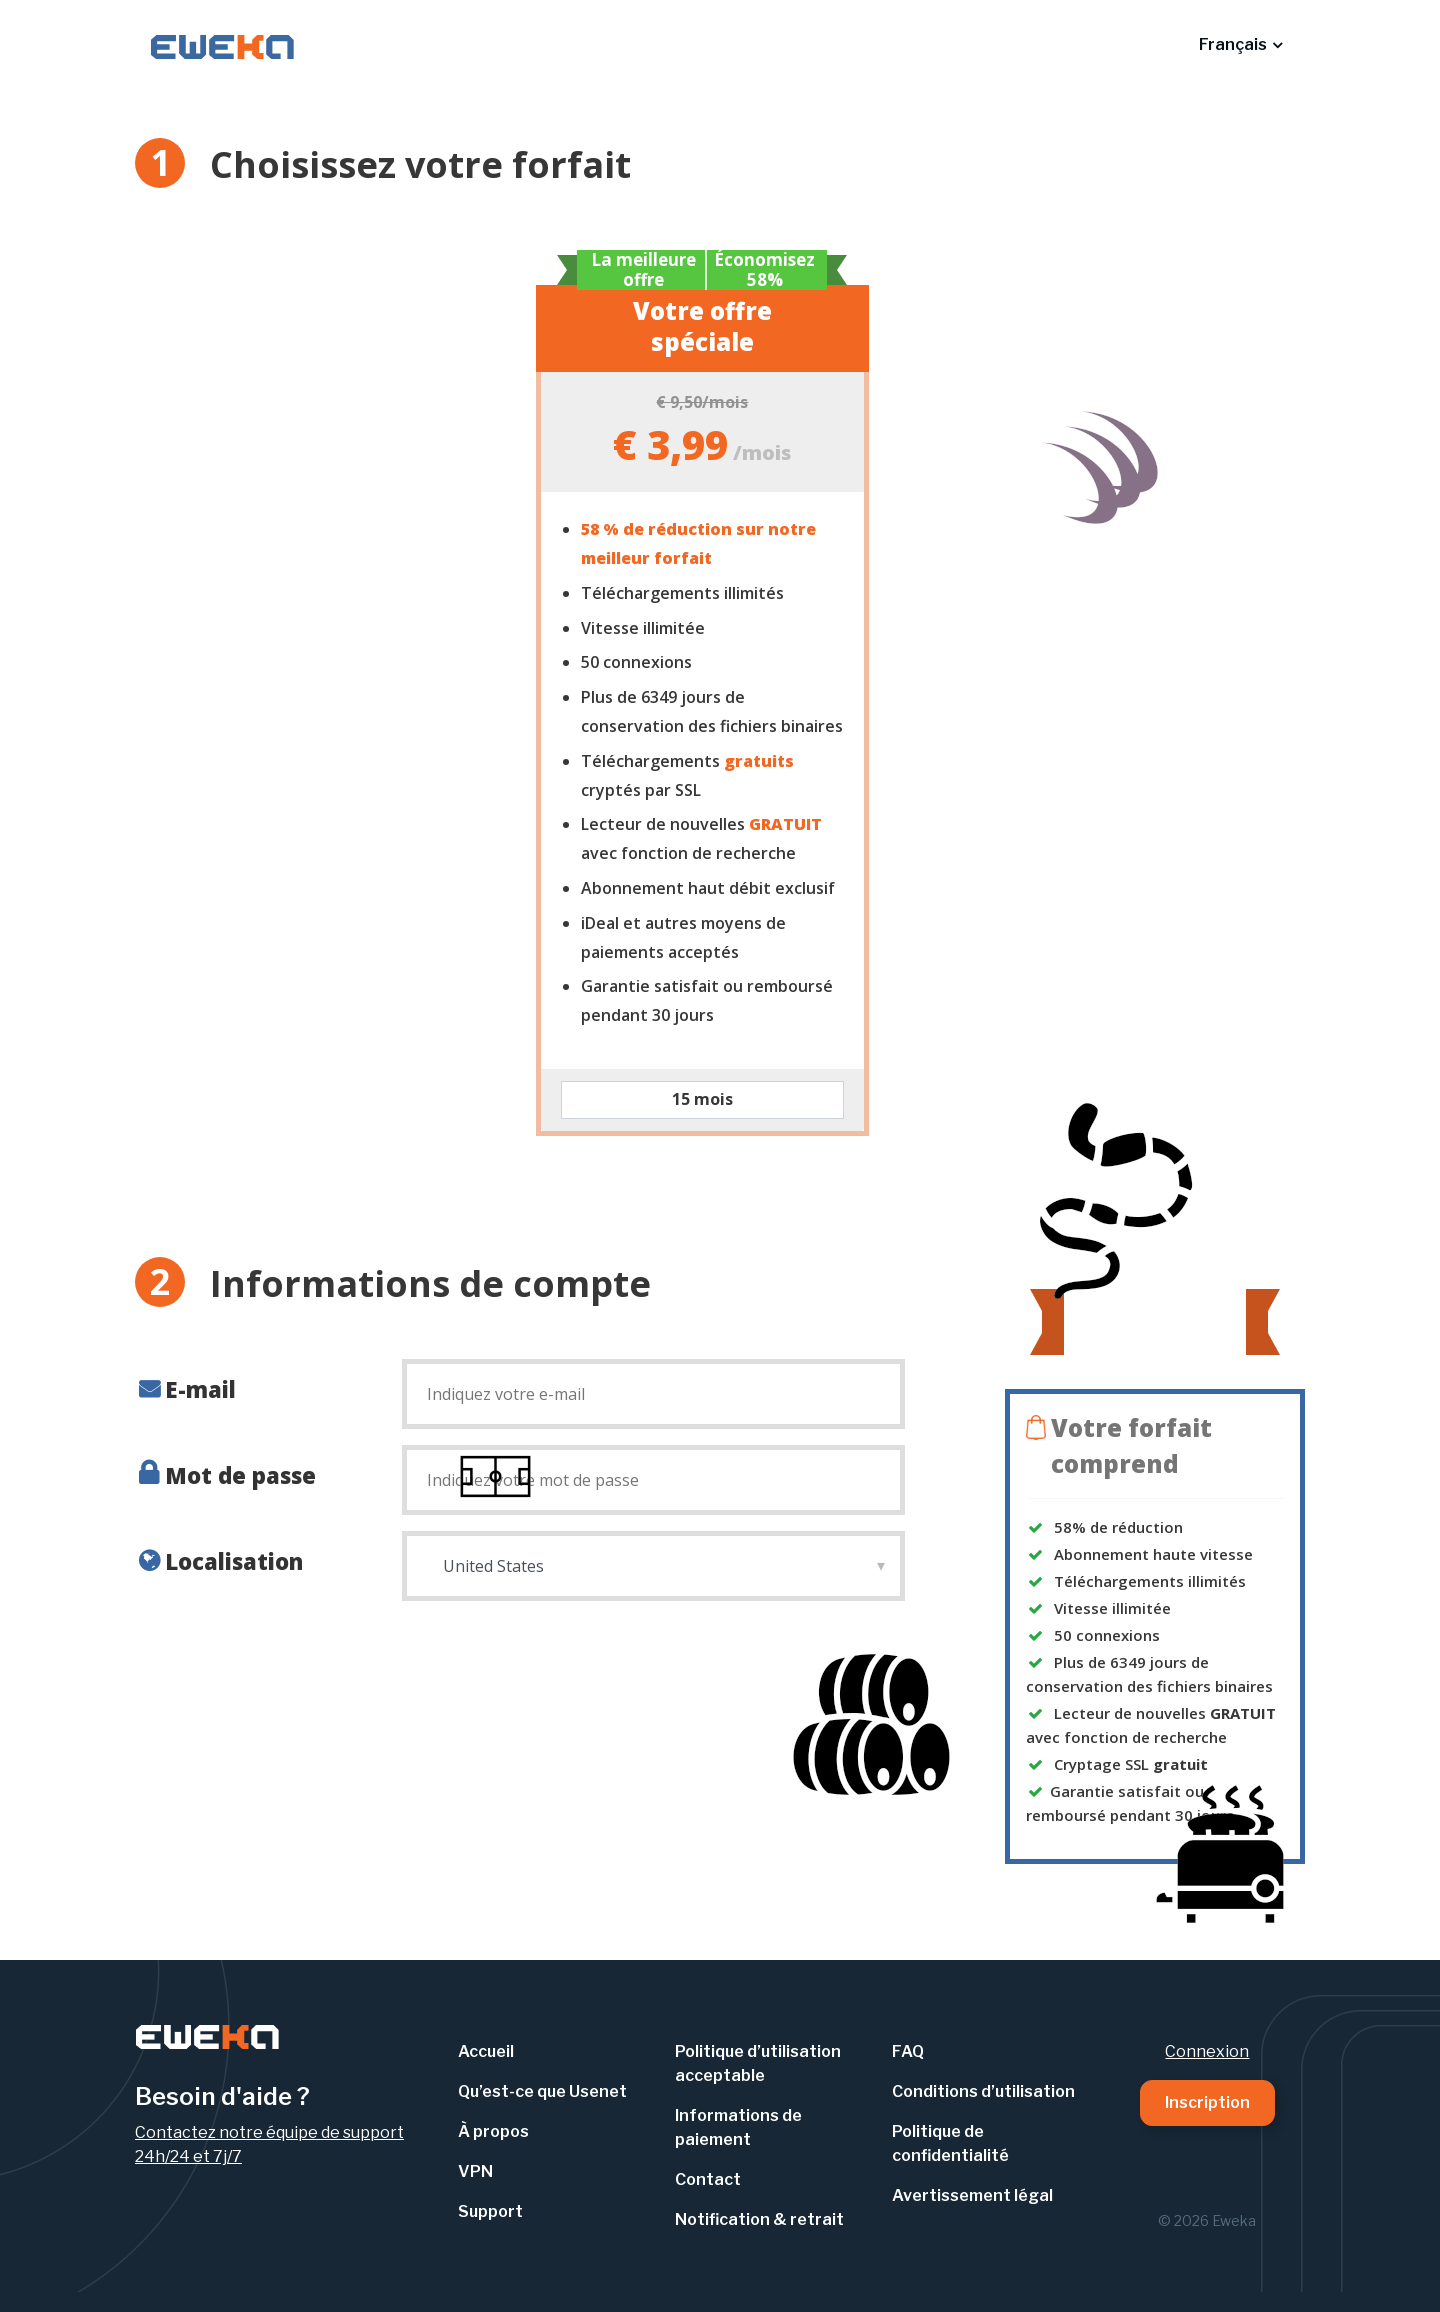  I want to click on attack or slash action in a game, so click(1100, 468).